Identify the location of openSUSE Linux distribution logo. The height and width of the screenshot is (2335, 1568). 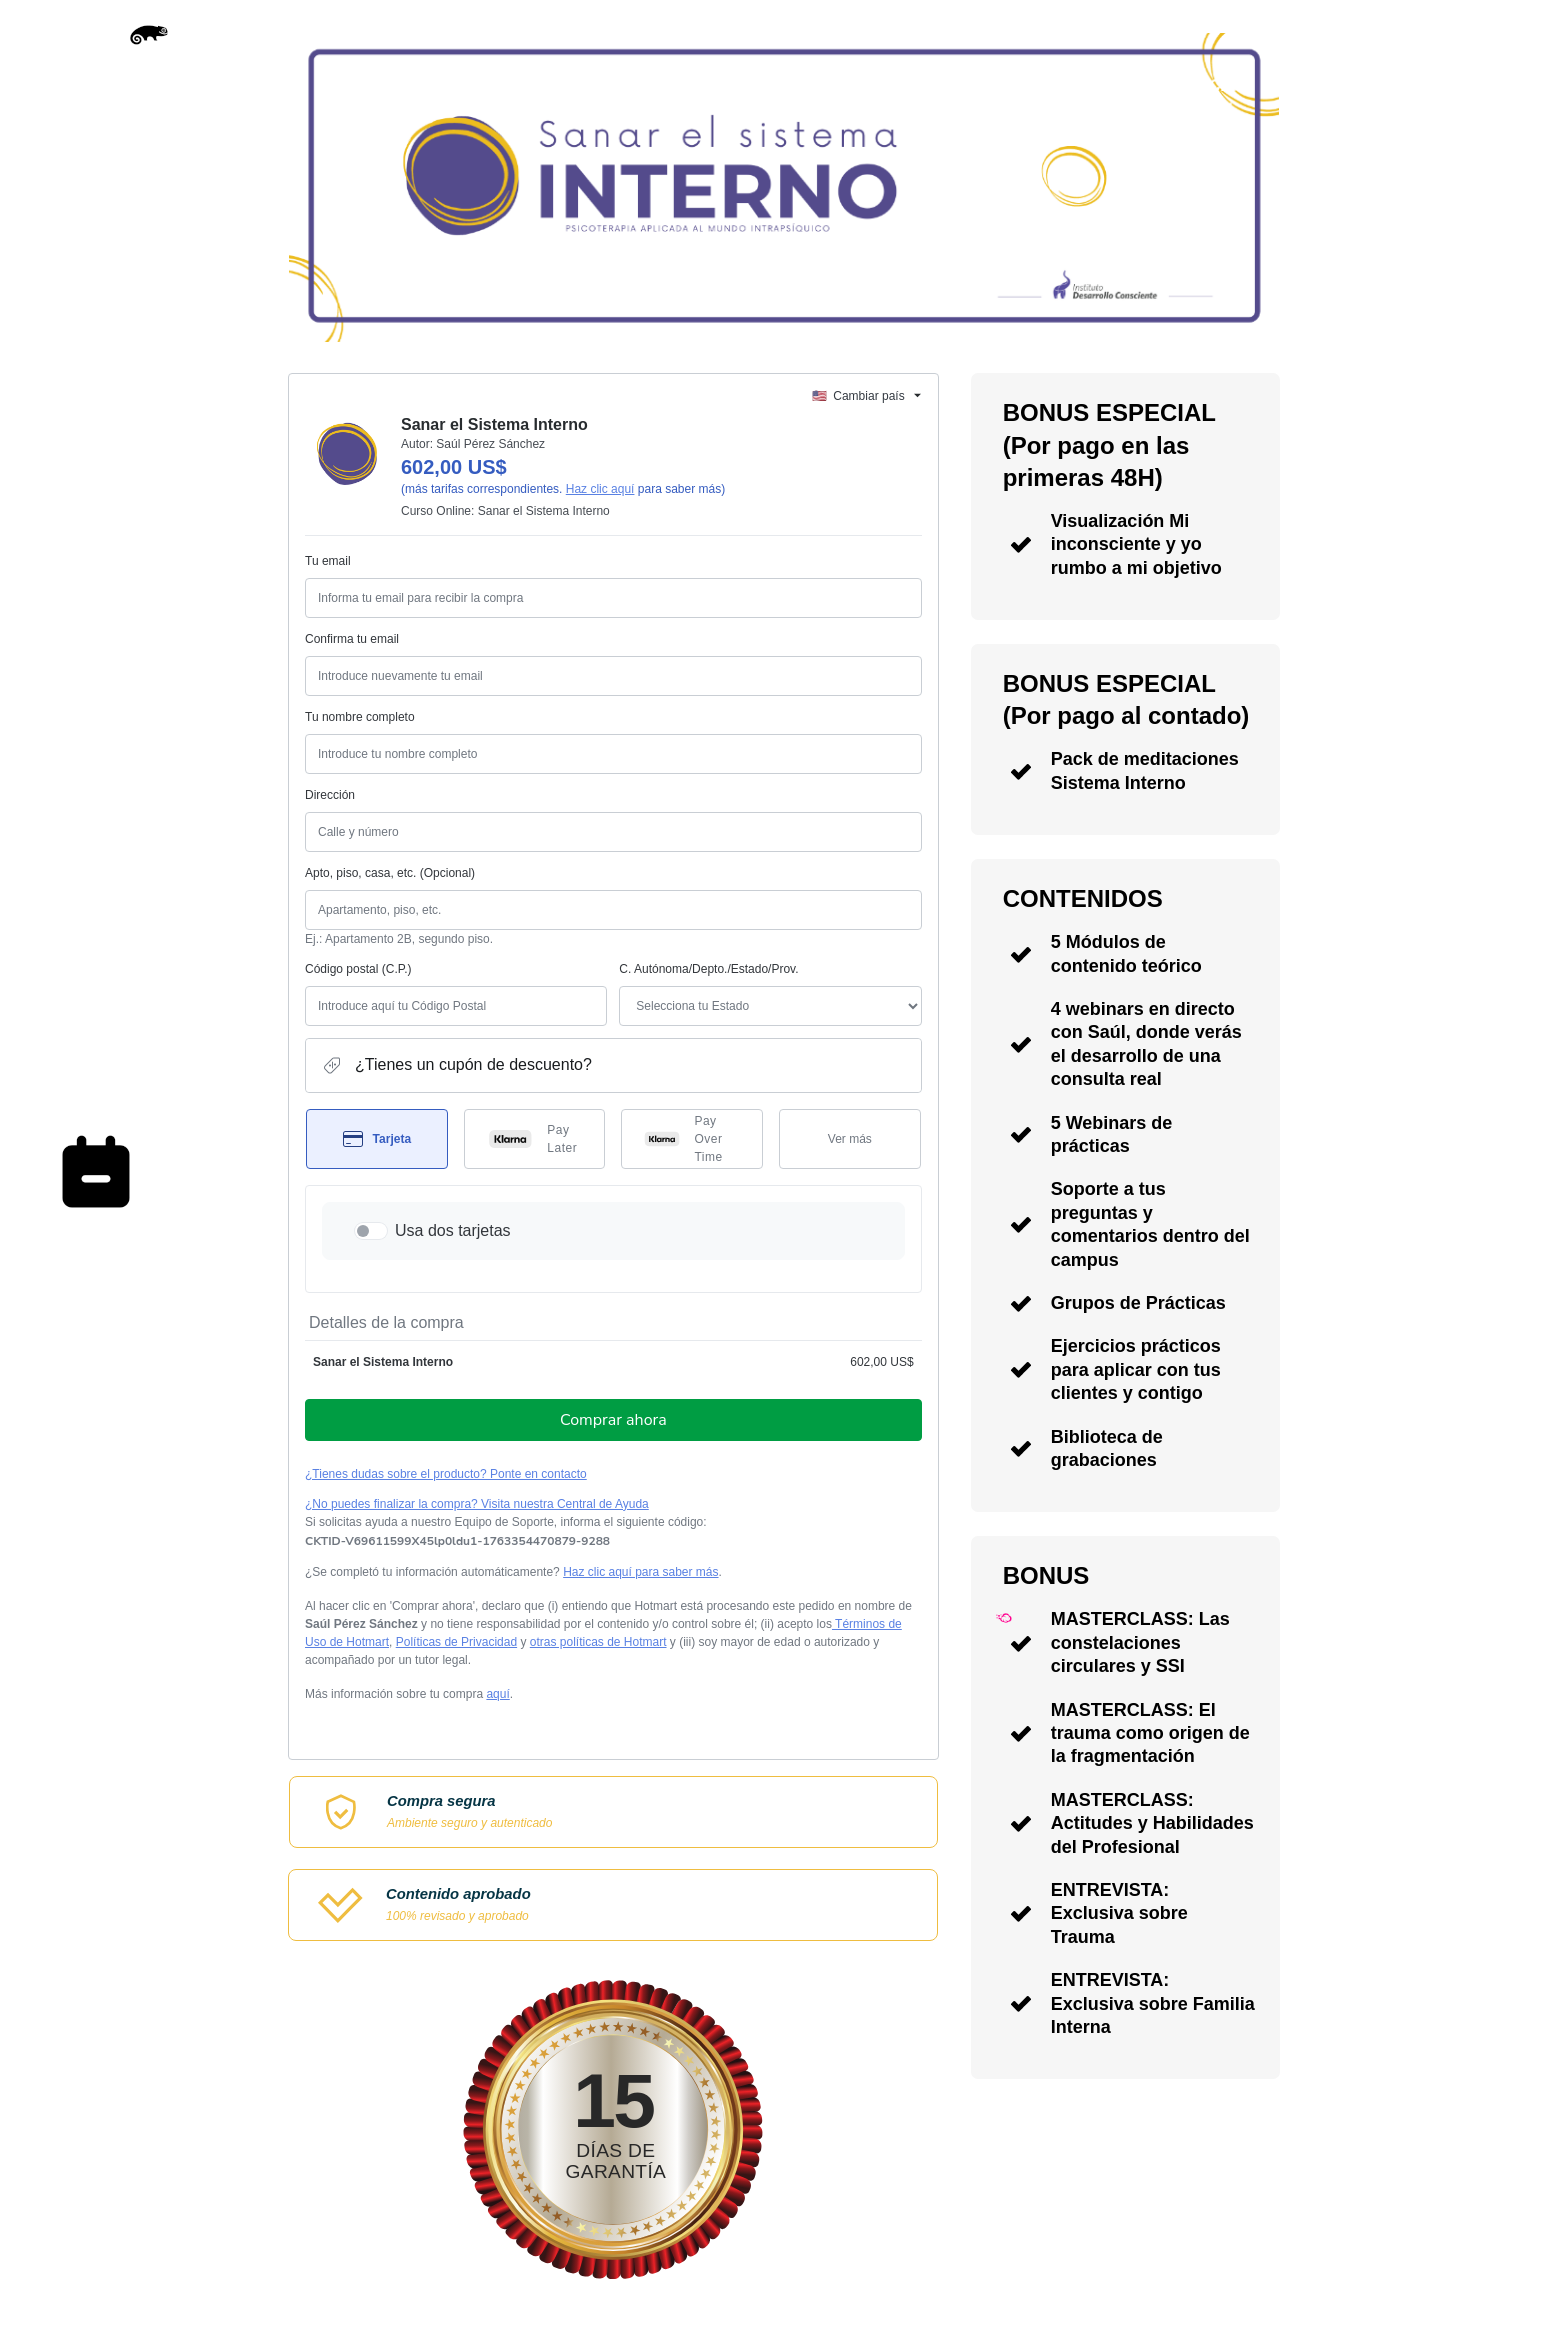
(149, 35).